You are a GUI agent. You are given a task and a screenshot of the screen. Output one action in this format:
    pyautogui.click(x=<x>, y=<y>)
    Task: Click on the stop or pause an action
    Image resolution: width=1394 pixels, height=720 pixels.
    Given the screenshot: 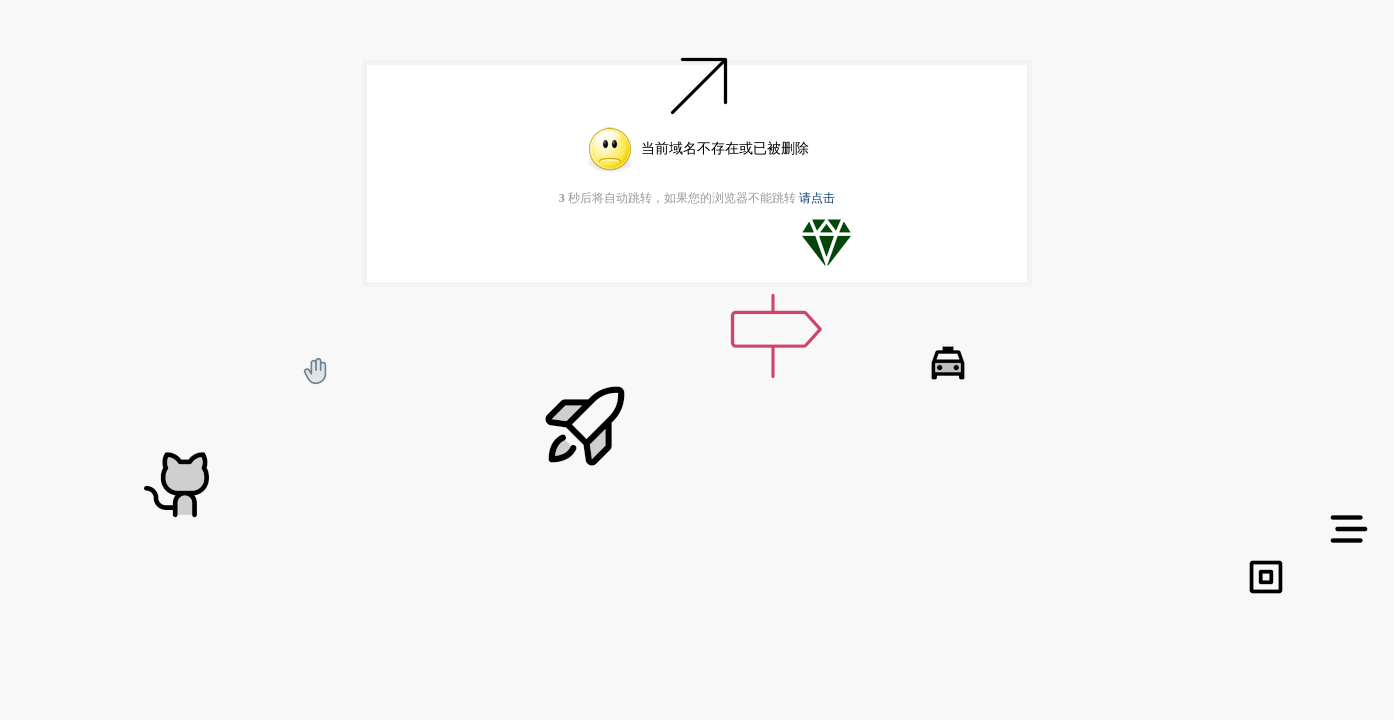 What is the action you would take?
    pyautogui.click(x=316, y=371)
    